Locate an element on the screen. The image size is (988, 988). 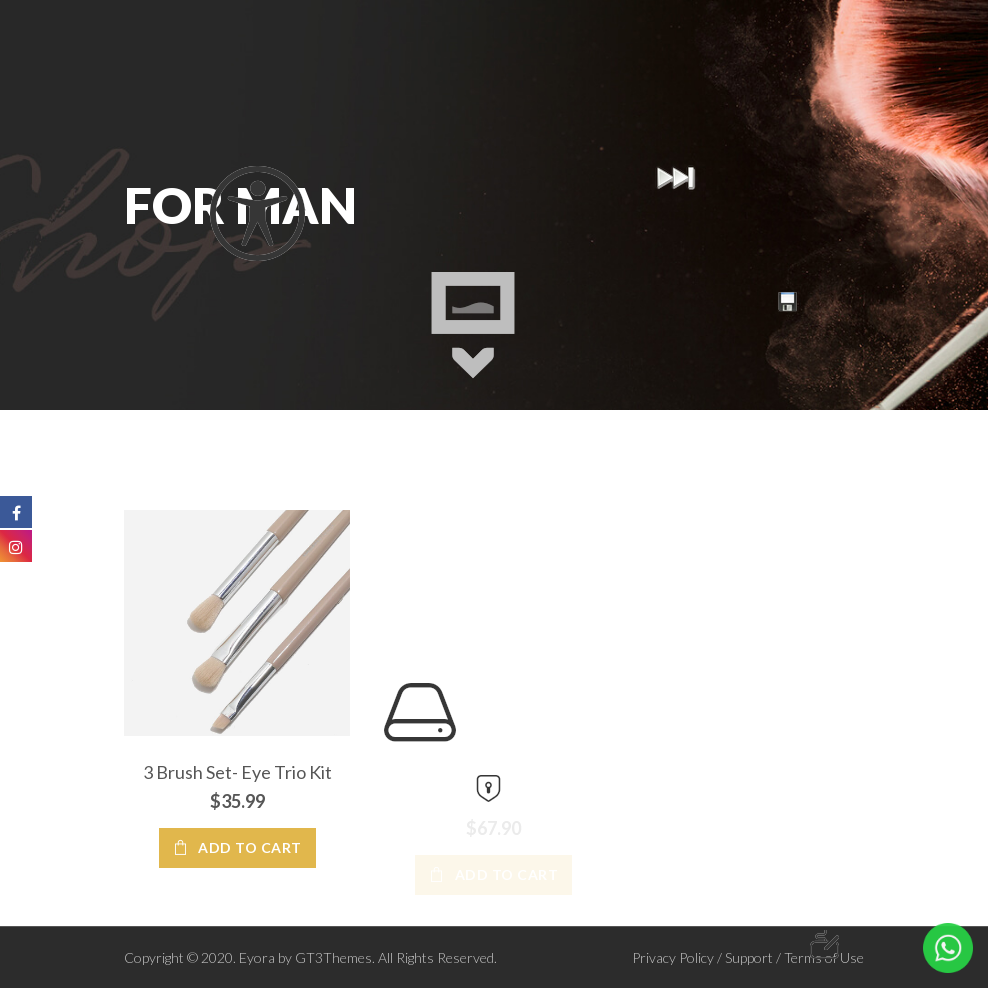
save the current file or document is located at coordinates (788, 302).